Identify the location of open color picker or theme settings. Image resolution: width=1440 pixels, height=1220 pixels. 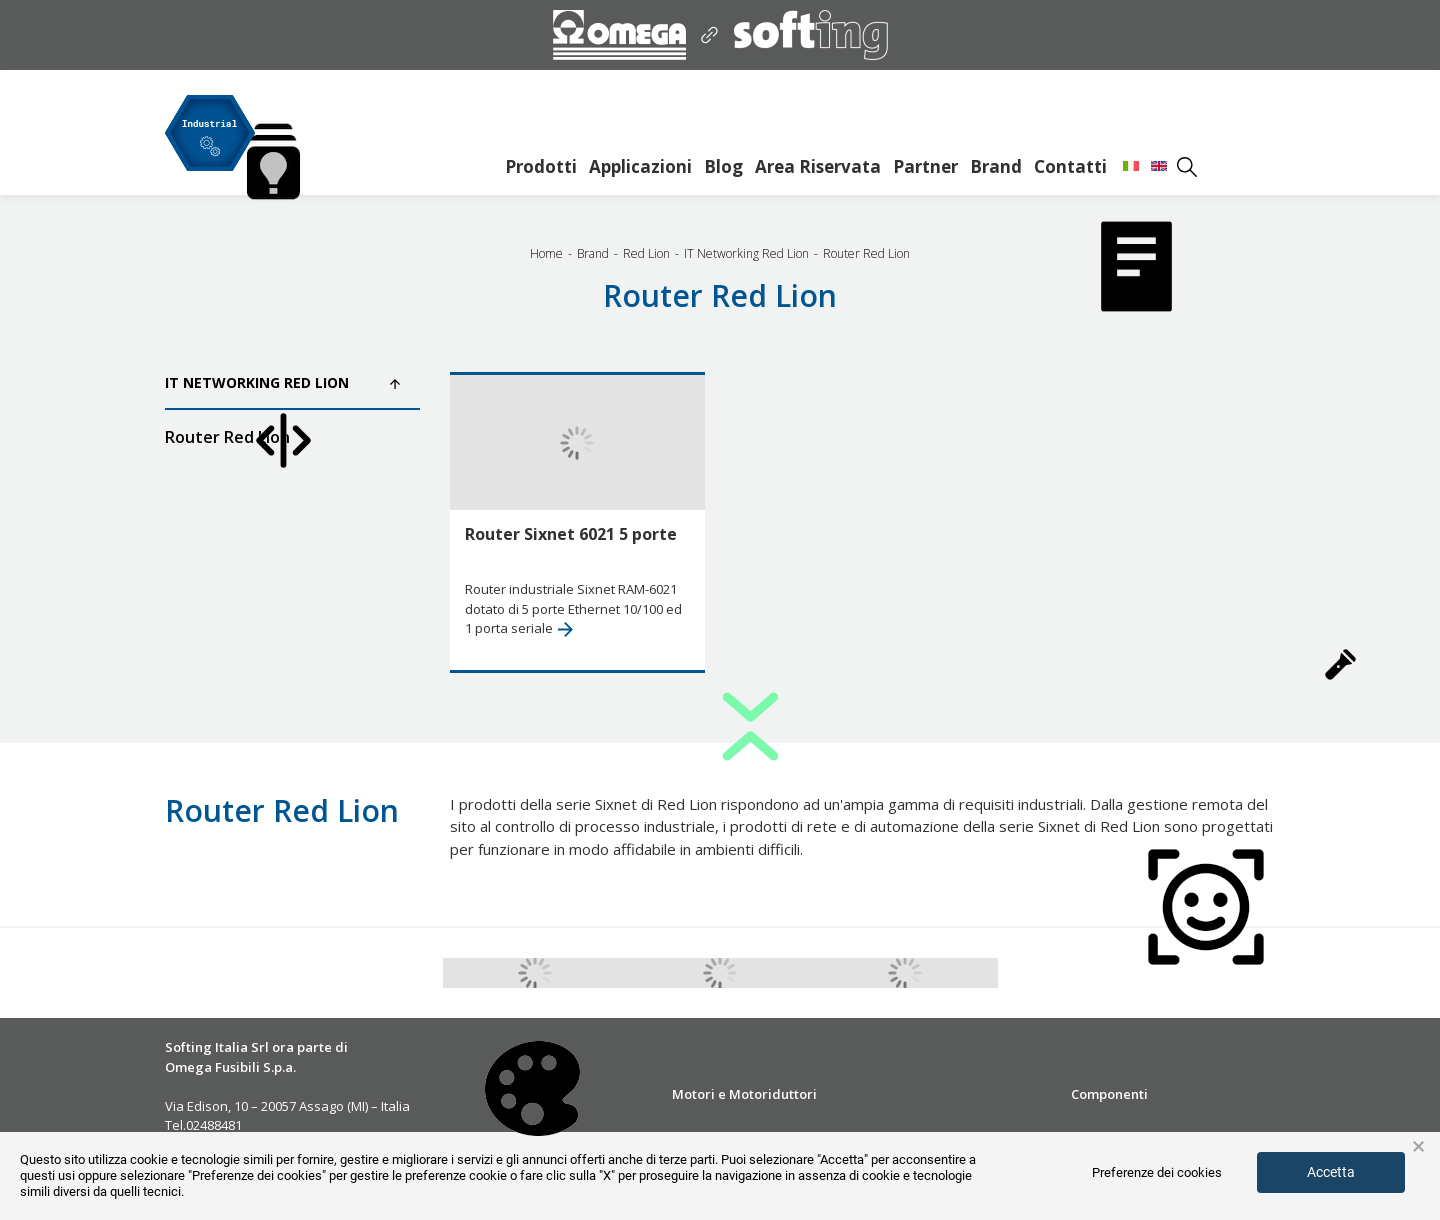
(532, 1088).